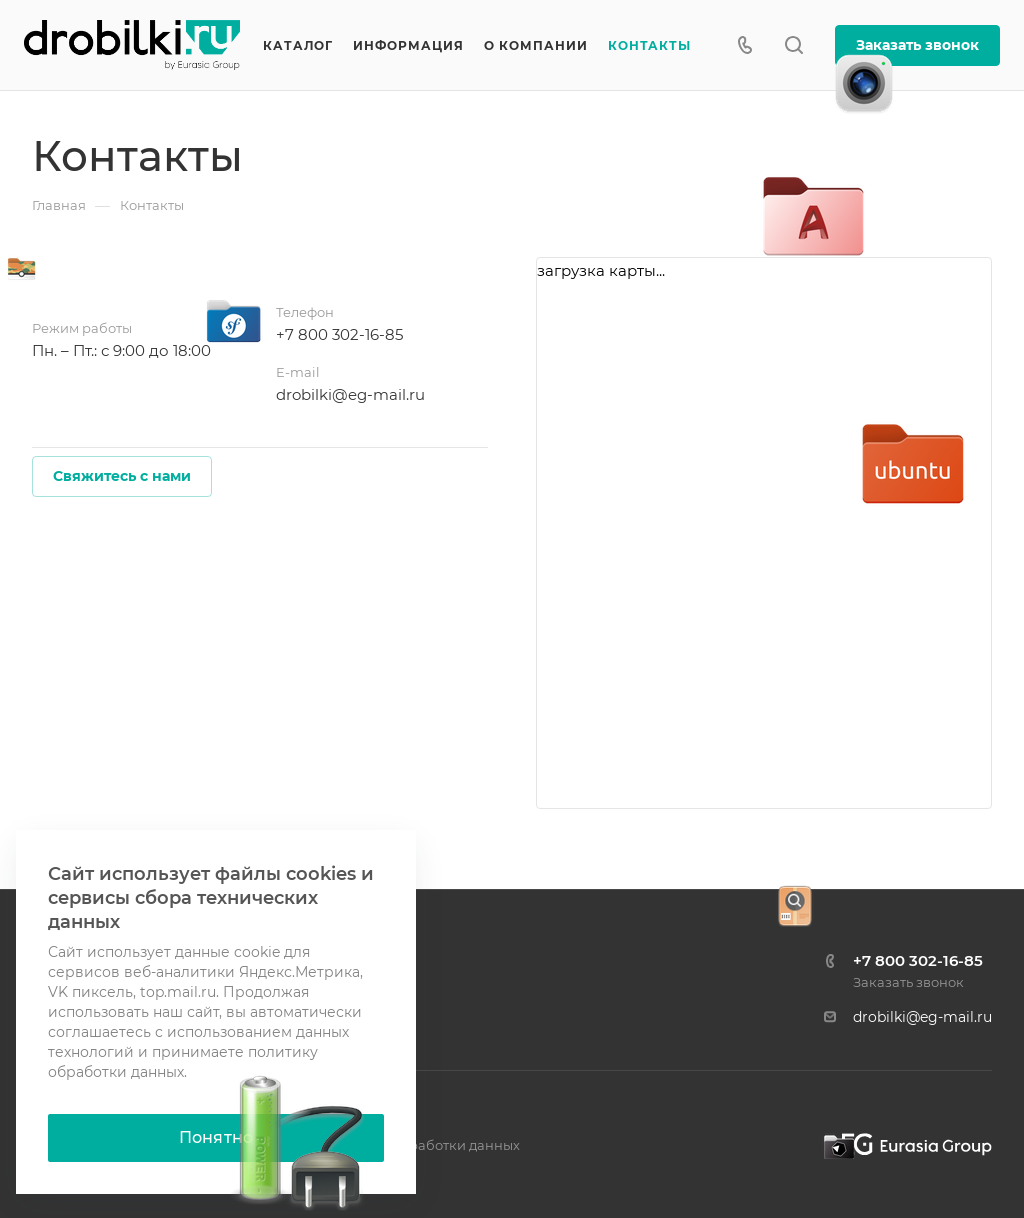  Describe the element at coordinates (21, 269) in the screenshot. I see `folder containing pokémon safari ball themed content` at that location.